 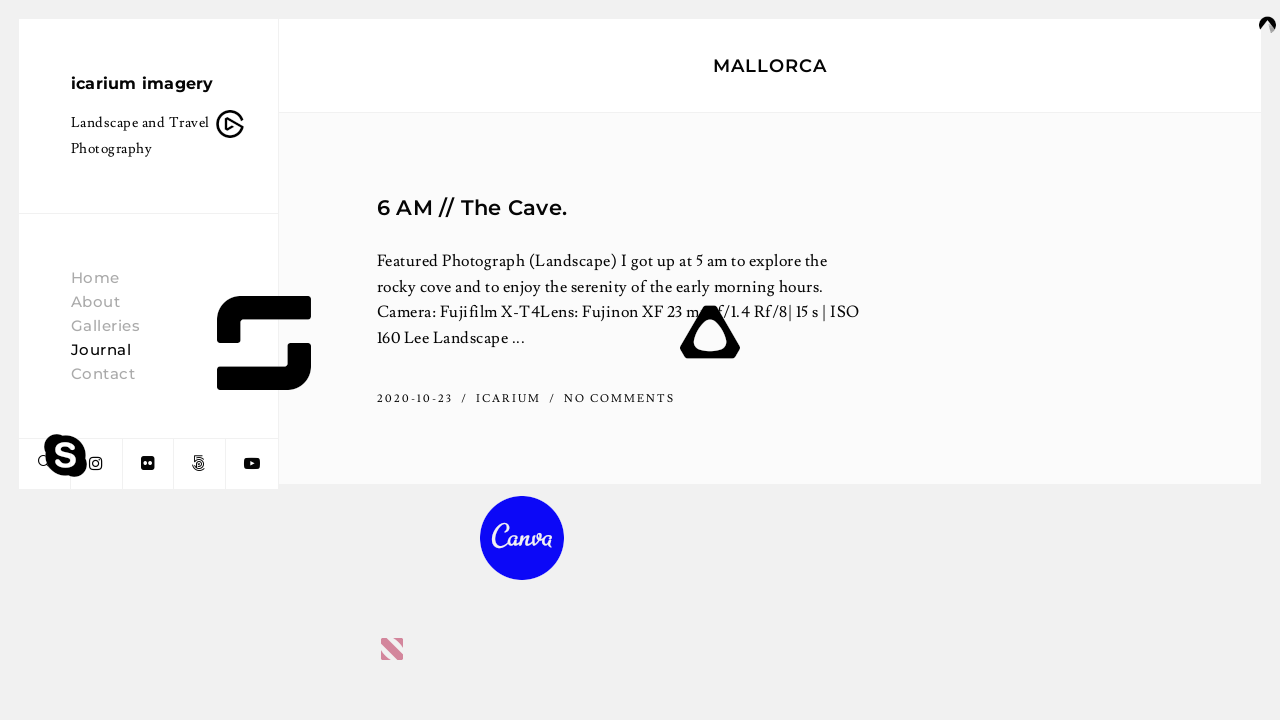 What do you see at coordinates (1267, 24) in the screenshot?
I see `link to Codeberg repository` at bounding box center [1267, 24].